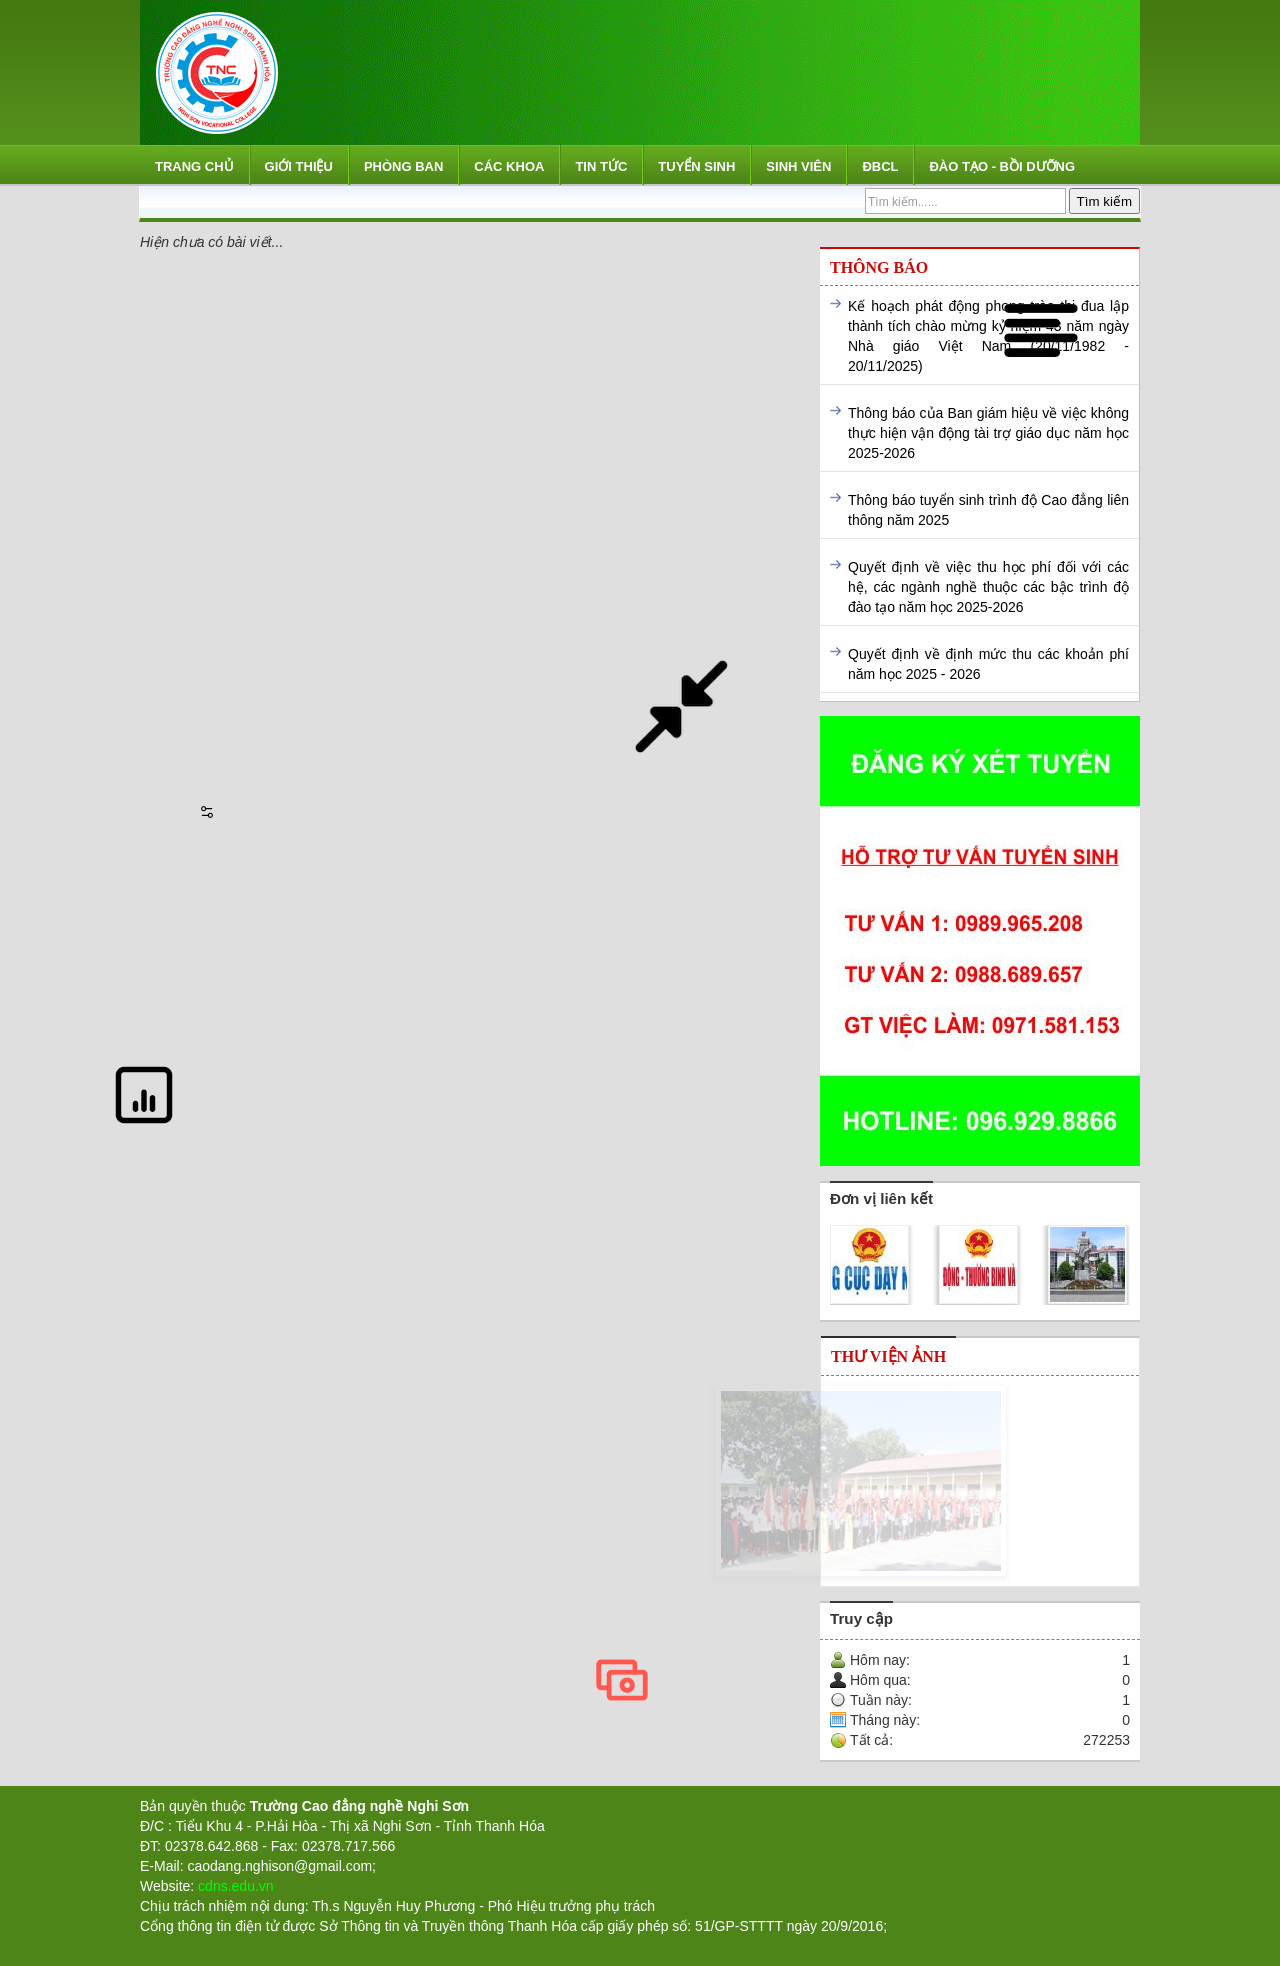 This screenshot has height=1966, width=1280. Describe the element at coordinates (207, 812) in the screenshot. I see `adjust settings or preferences` at that location.